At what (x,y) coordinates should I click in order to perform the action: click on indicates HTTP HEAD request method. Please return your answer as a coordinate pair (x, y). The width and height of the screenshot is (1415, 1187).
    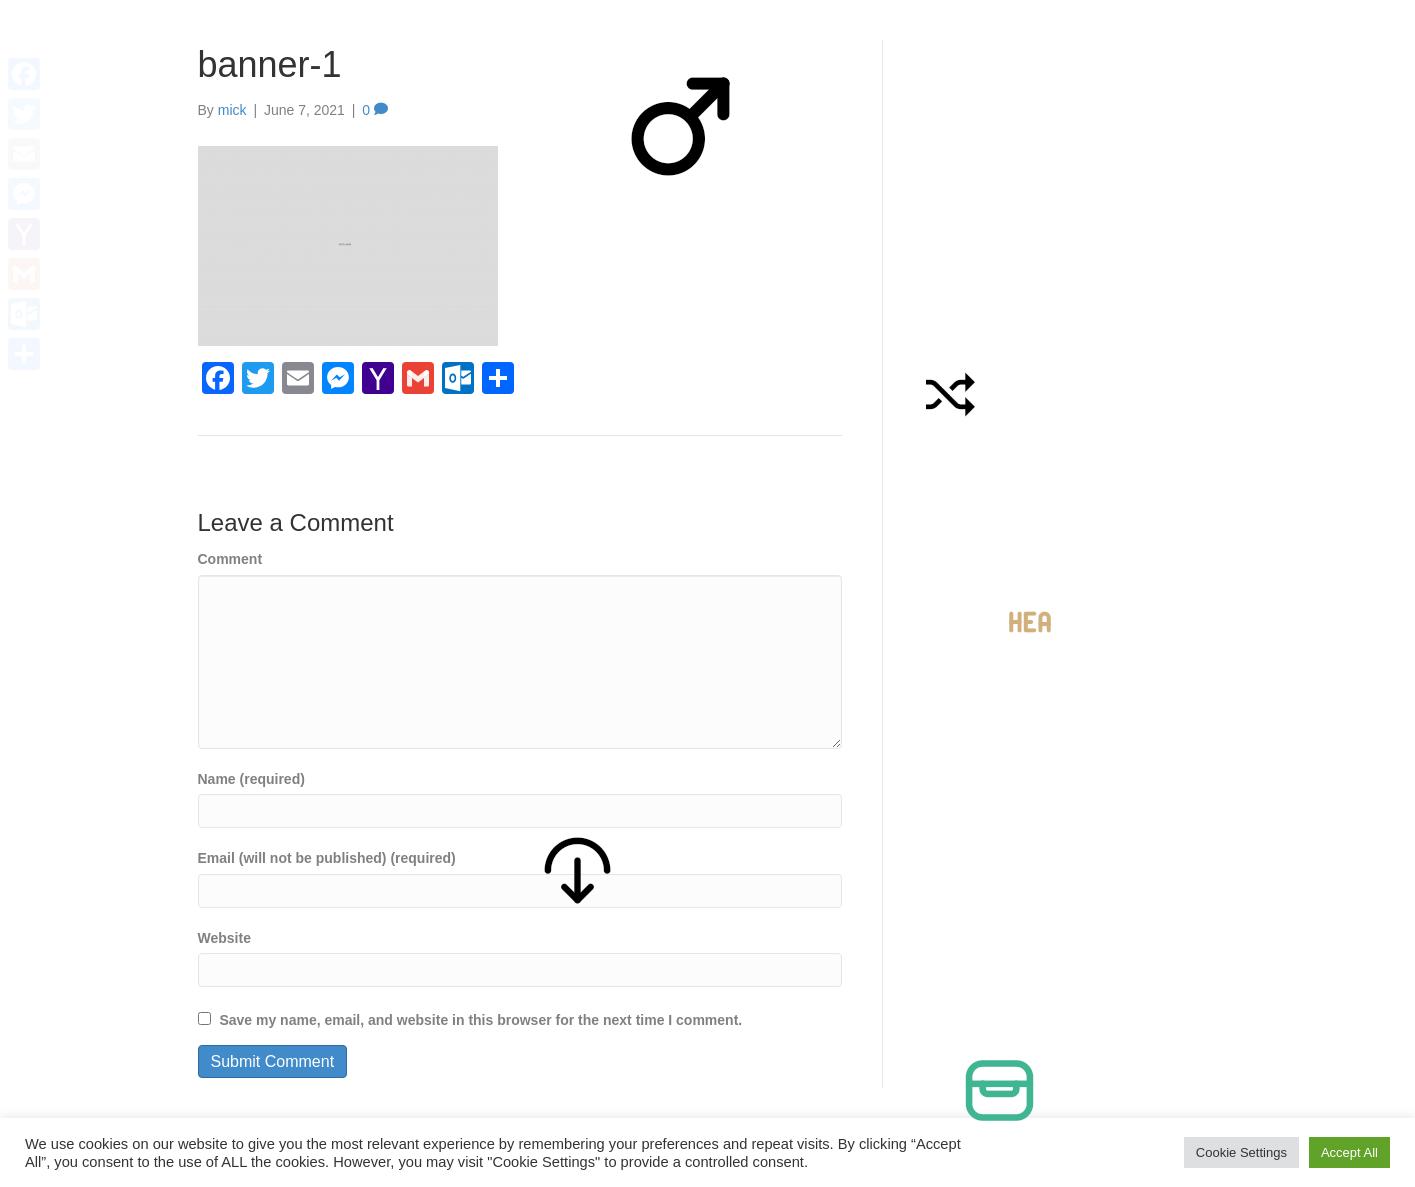
    Looking at the image, I should click on (1030, 622).